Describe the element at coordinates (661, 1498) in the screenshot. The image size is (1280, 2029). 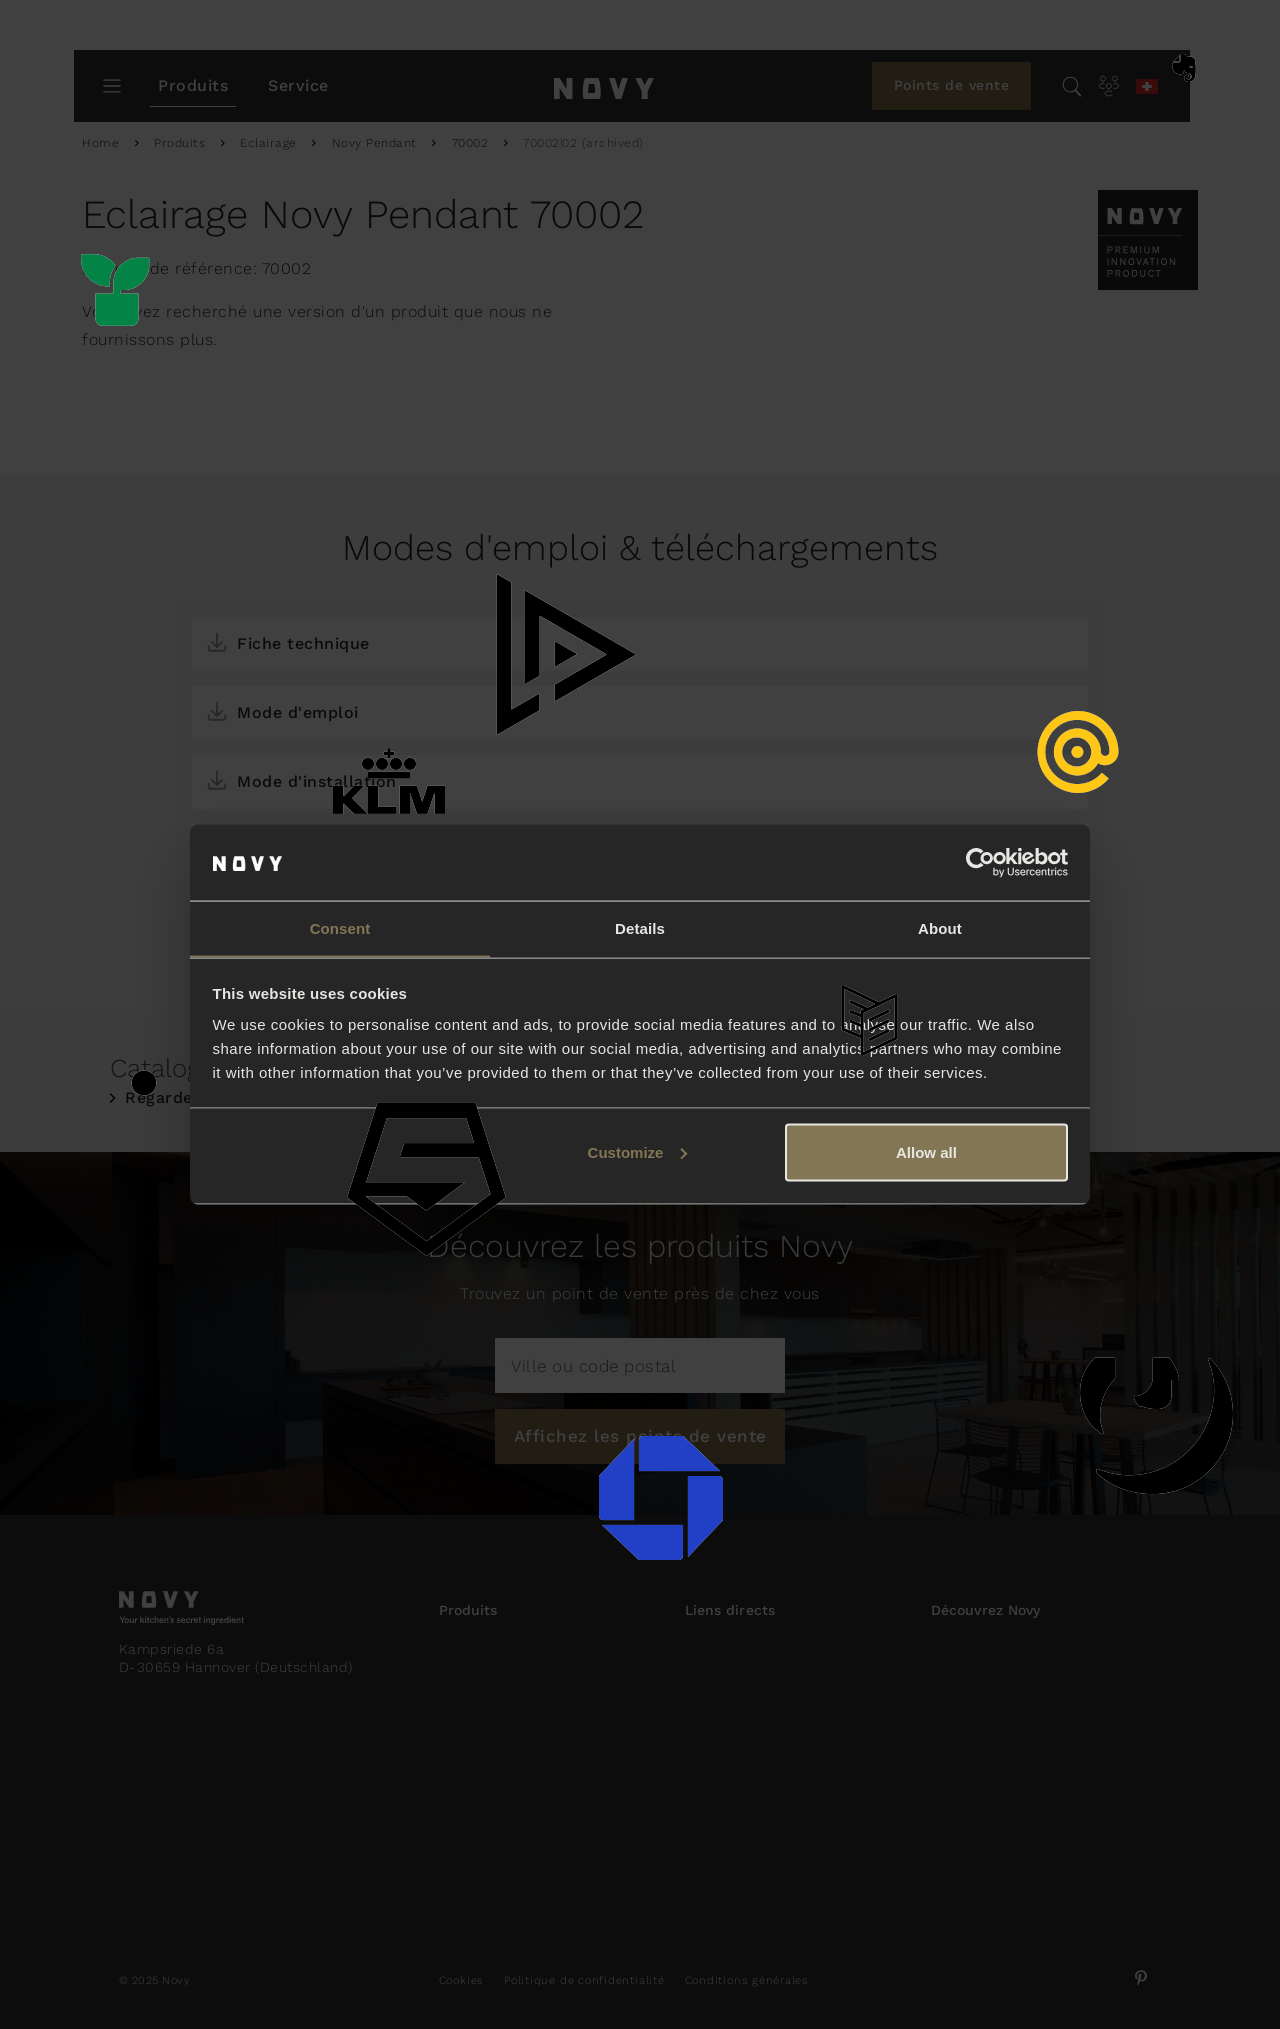
I see `open the Chase banking app` at that location.